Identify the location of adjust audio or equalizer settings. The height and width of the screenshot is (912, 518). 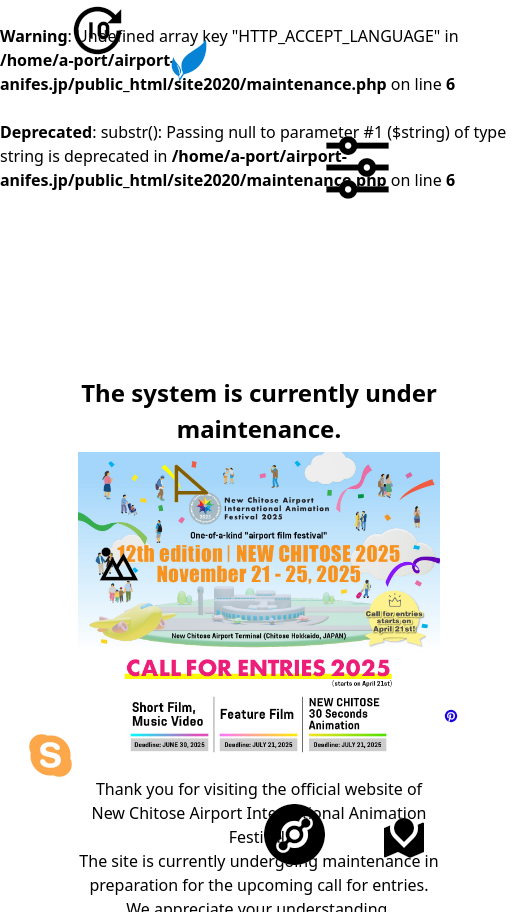
(357, 167).